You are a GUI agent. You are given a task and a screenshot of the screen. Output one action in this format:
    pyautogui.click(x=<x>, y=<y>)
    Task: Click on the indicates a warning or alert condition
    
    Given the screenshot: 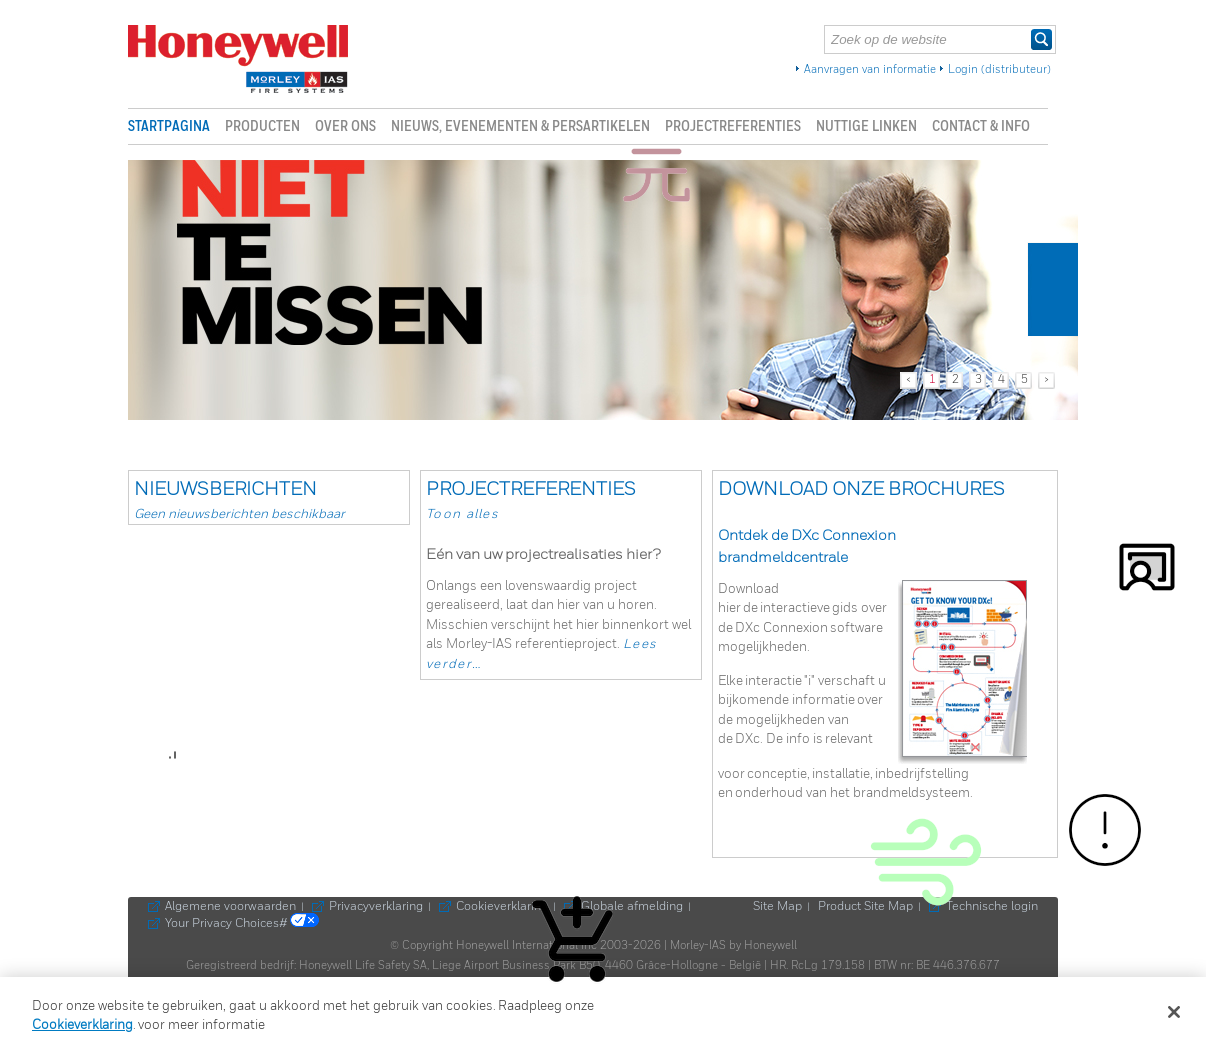 What is the action you would take?
    pyautogui.click(x=1105, y=830)
    